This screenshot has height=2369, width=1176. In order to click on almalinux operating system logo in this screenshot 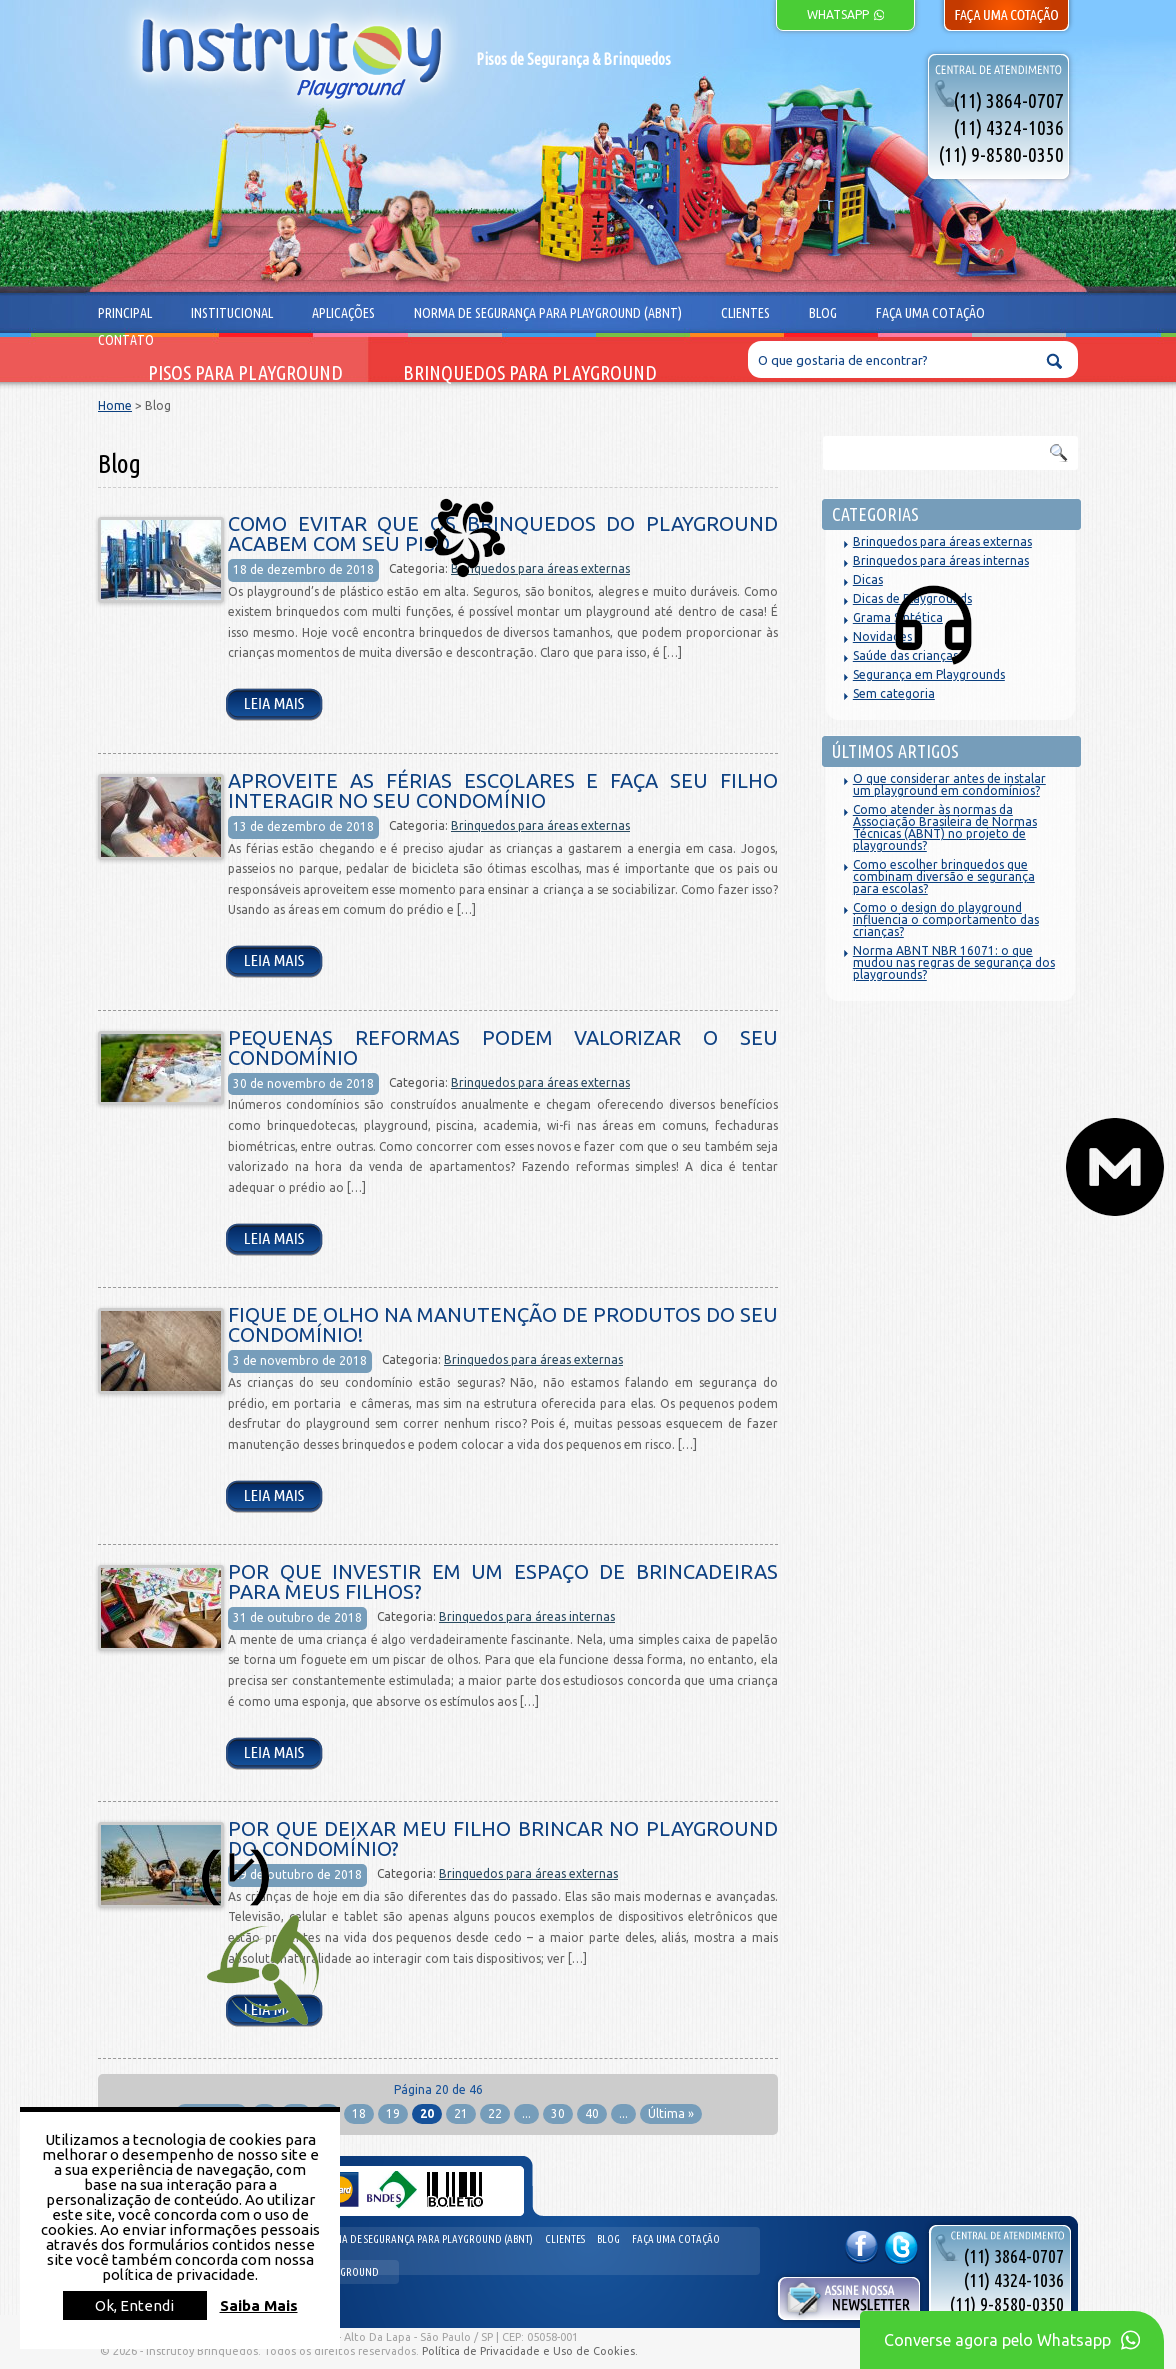, I will do `click(465, 538)`.